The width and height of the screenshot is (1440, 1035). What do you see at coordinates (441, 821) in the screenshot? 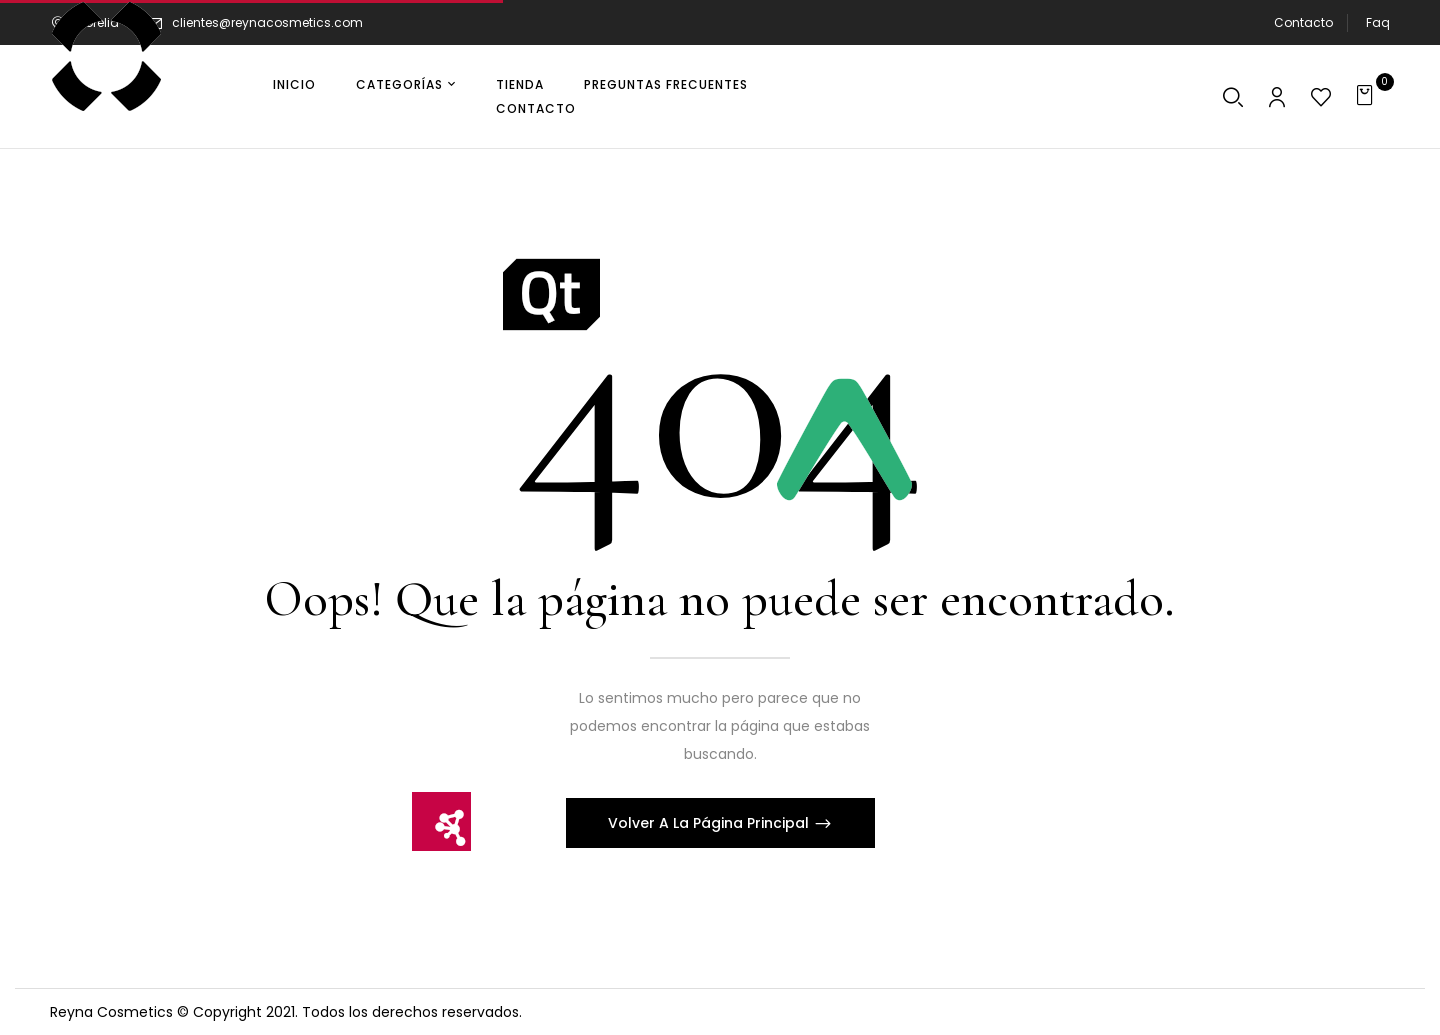
I see `cytoscape.js library logo` at bounding box center [441, 821].